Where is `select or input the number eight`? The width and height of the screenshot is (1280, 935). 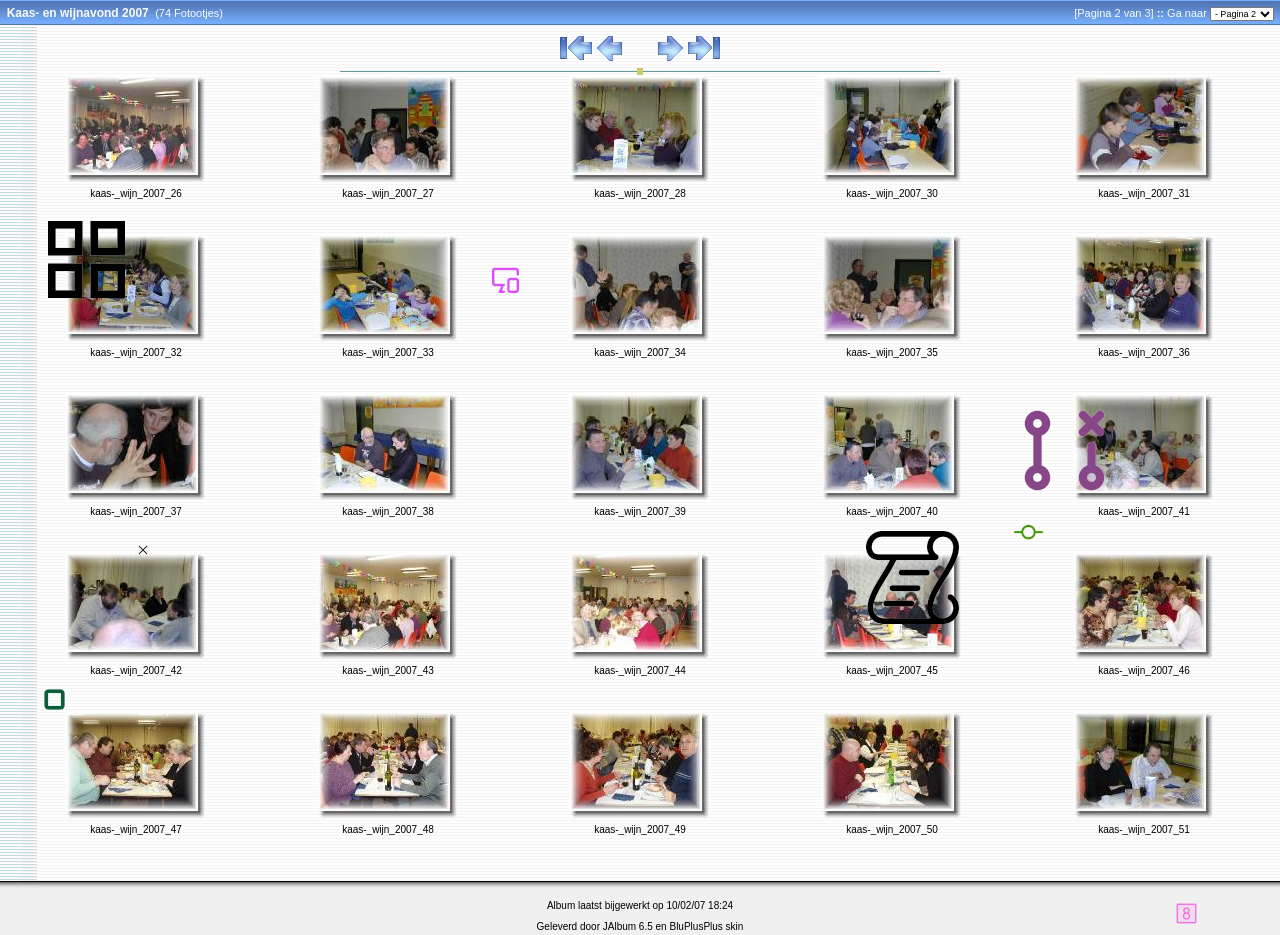
select or input the number eight is located at coordinates (1186, 913).